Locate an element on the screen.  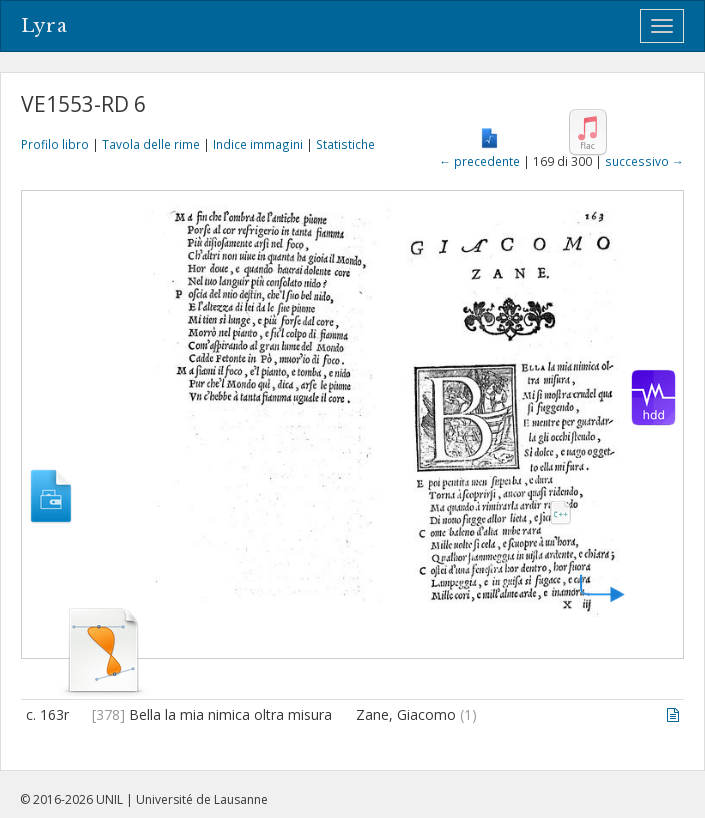
forward an email message is located at coordinates (603, 585).